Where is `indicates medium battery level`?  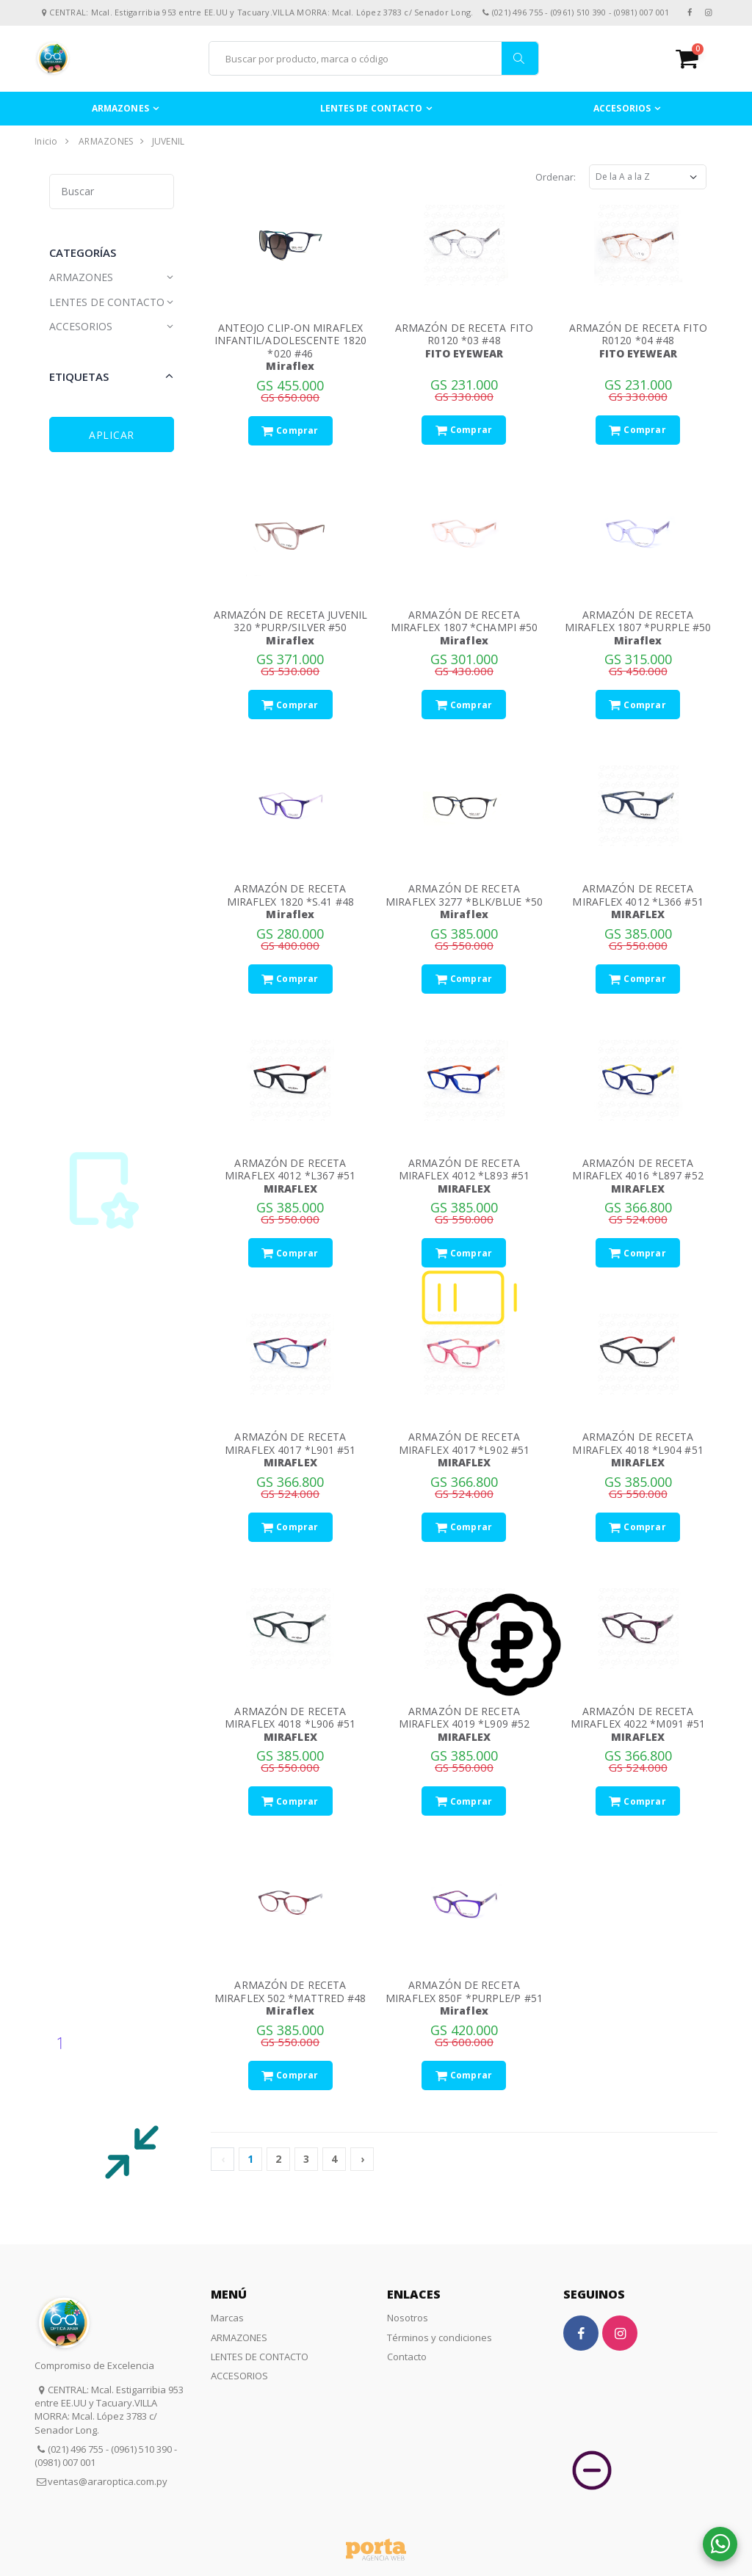 indicates medium battery level is located at coordinates (468, 1298).